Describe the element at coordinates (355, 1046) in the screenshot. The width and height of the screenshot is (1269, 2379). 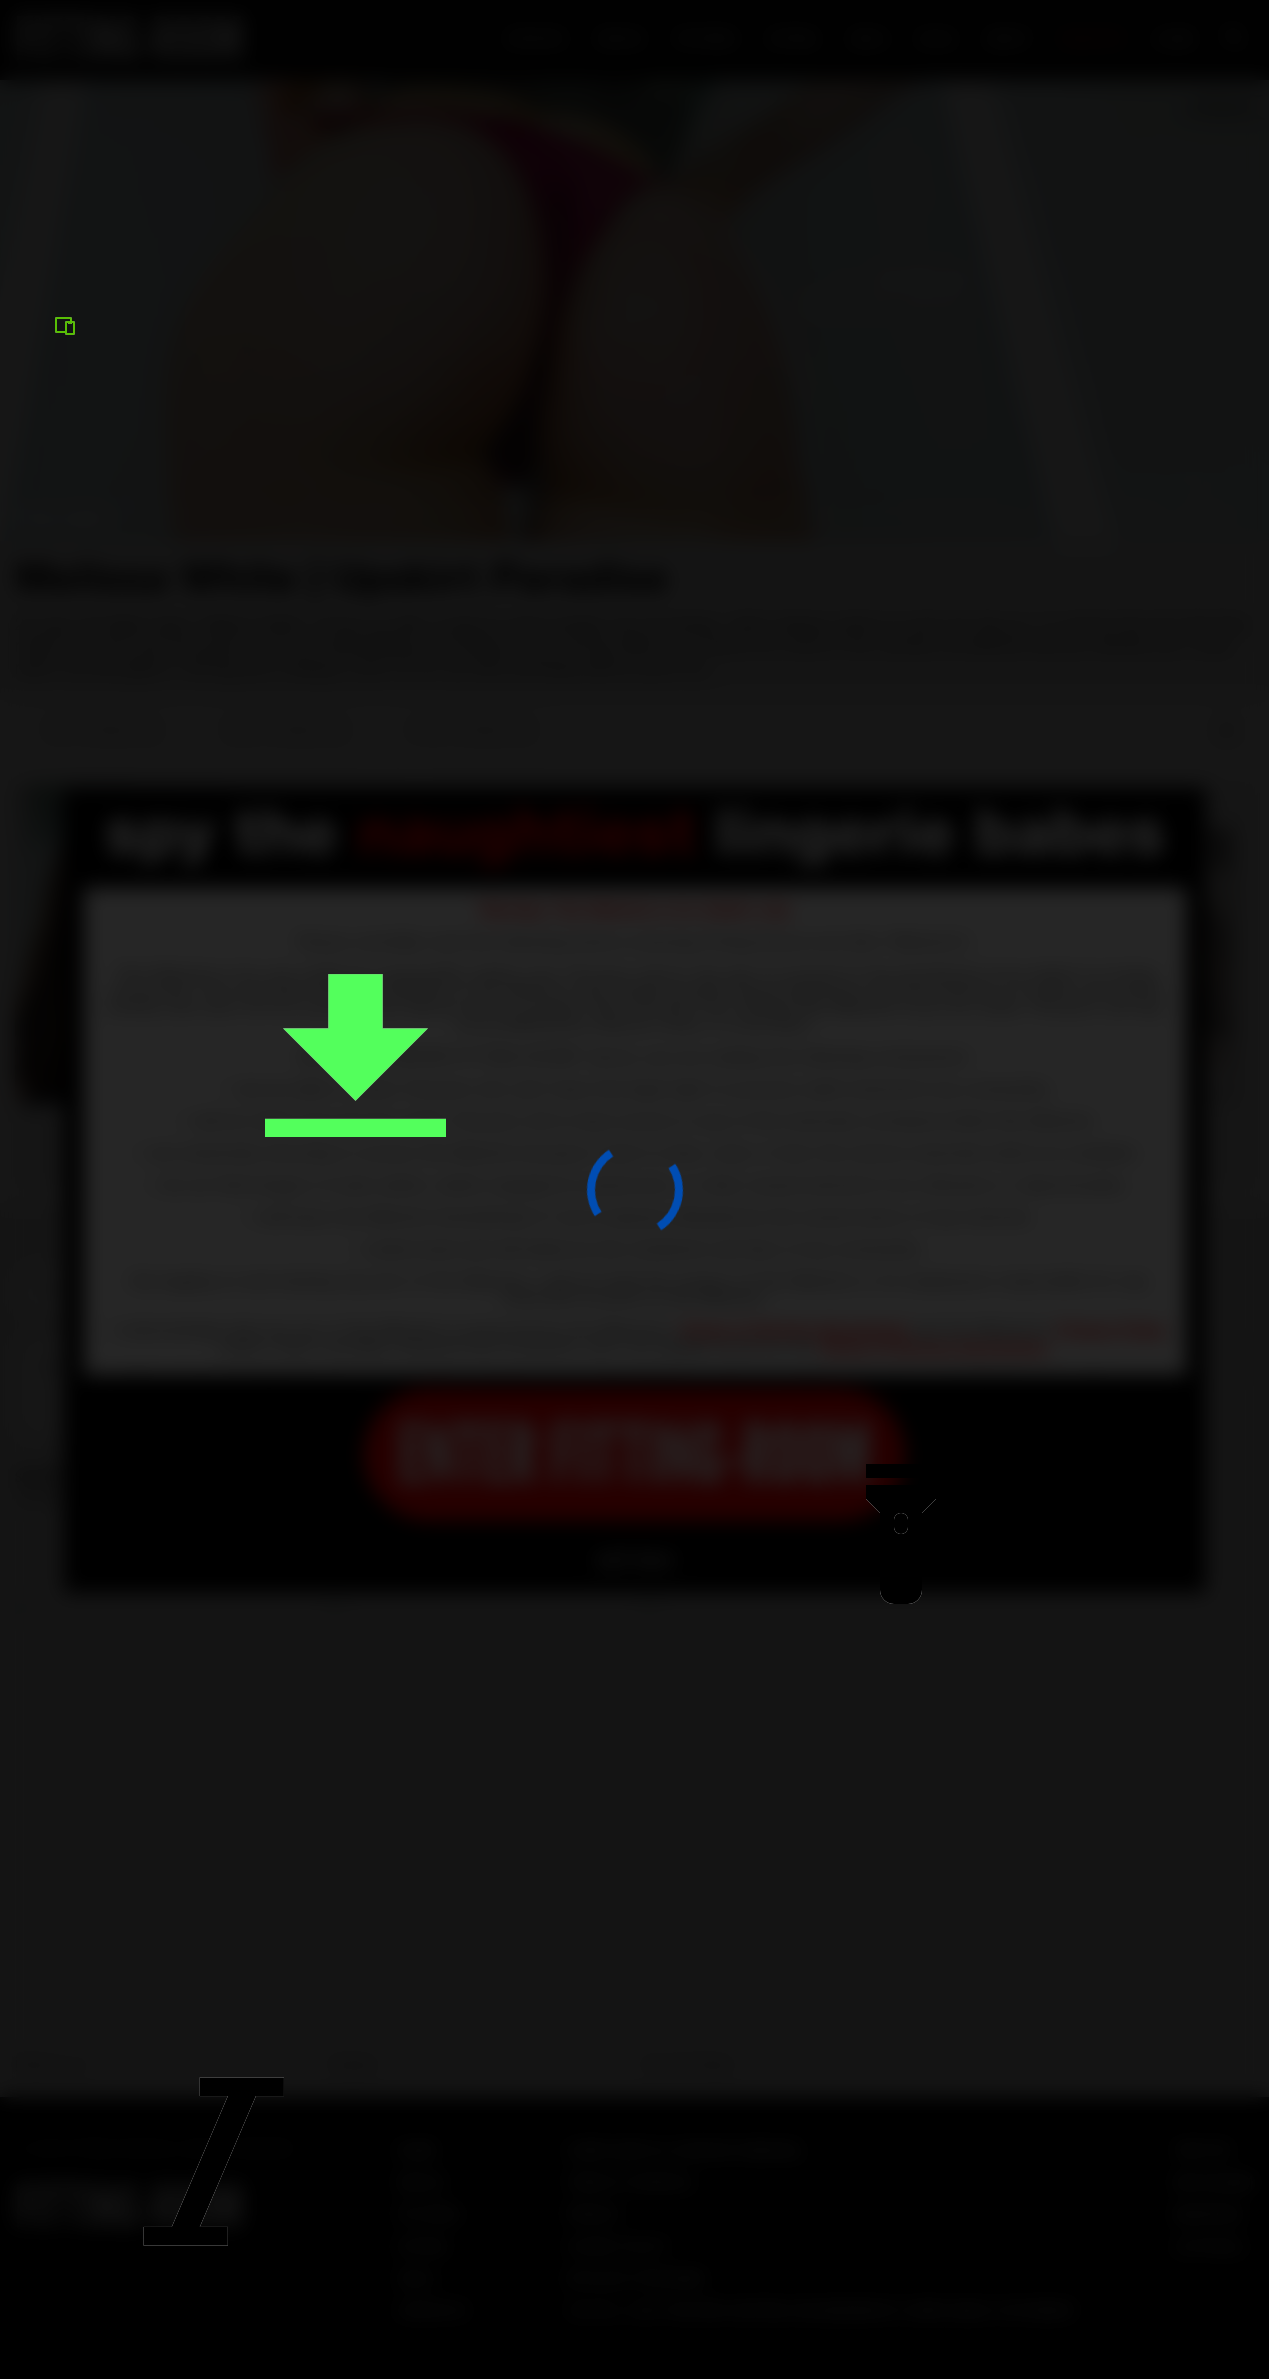
I see `download a file or content` at that location.